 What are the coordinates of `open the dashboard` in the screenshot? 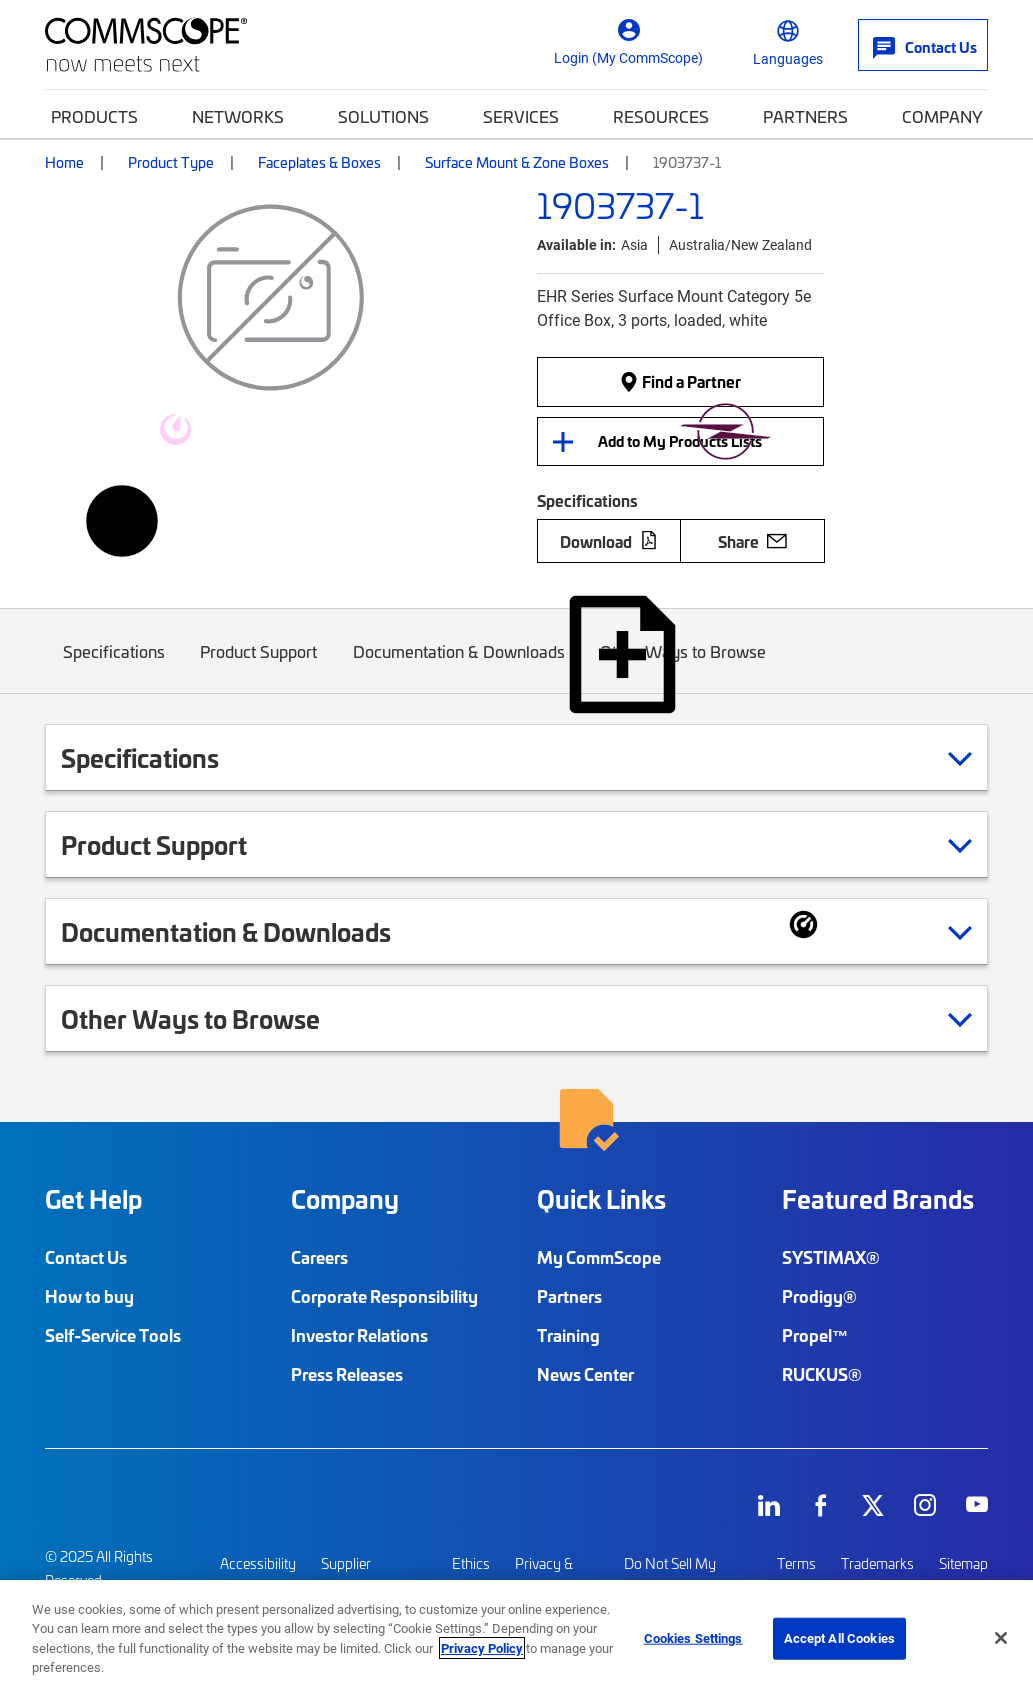 It's located at (803, 924).